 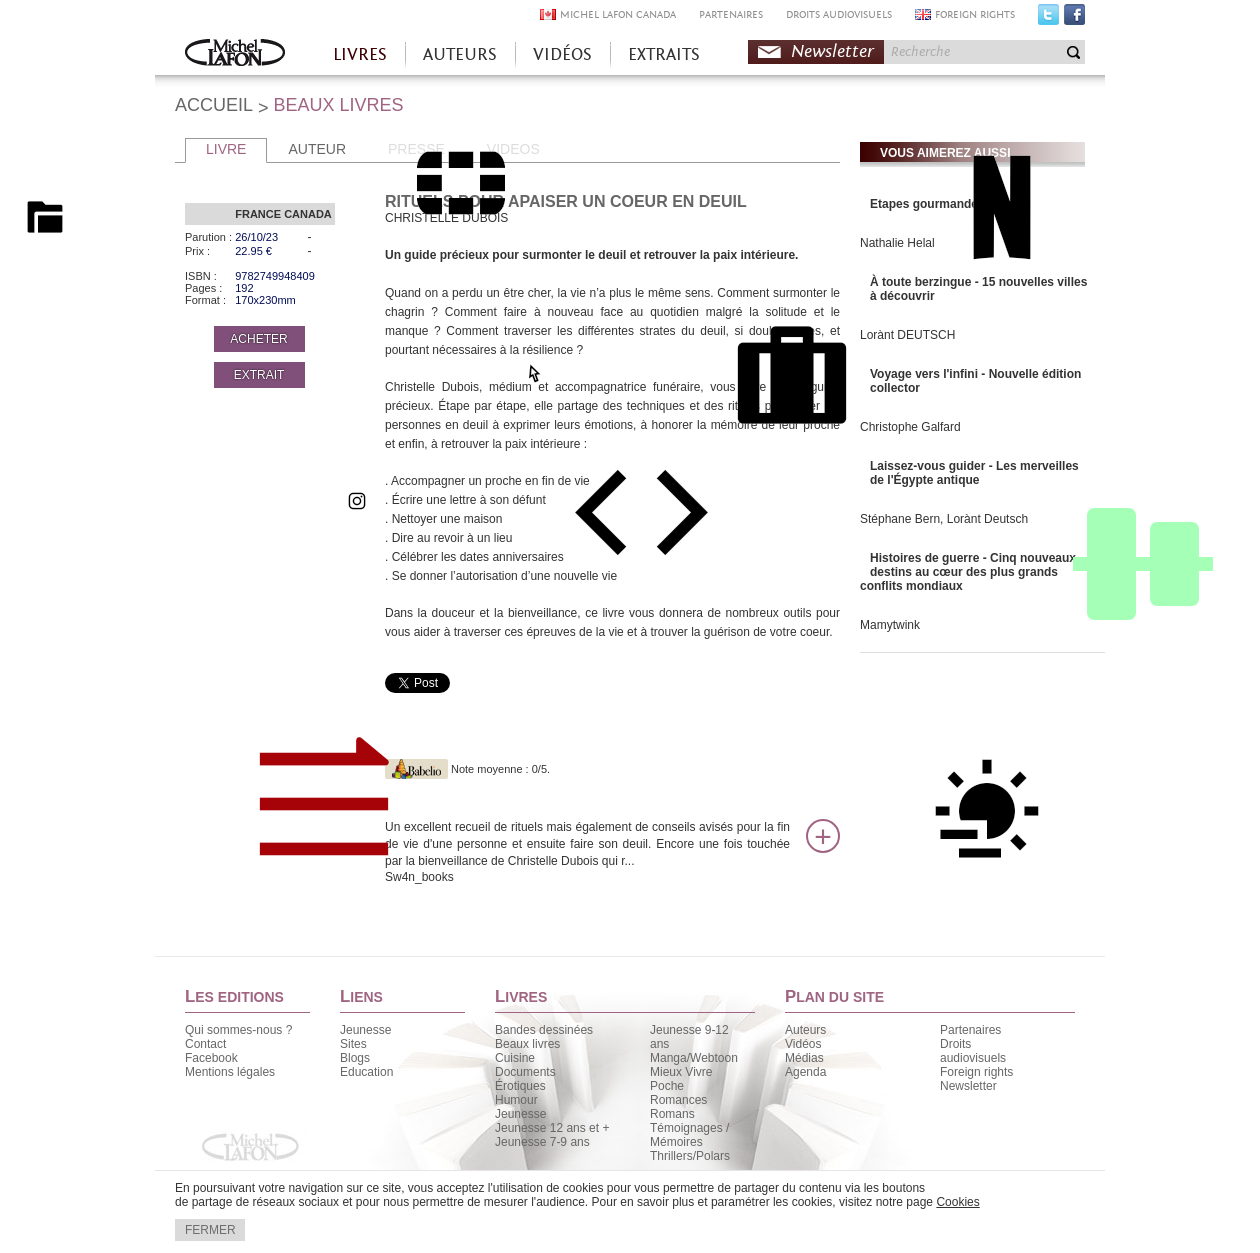 What do you see at coordinates (45, 217) in the screenshot?
I see `open folder to view files` at bounding box center [45, 217].